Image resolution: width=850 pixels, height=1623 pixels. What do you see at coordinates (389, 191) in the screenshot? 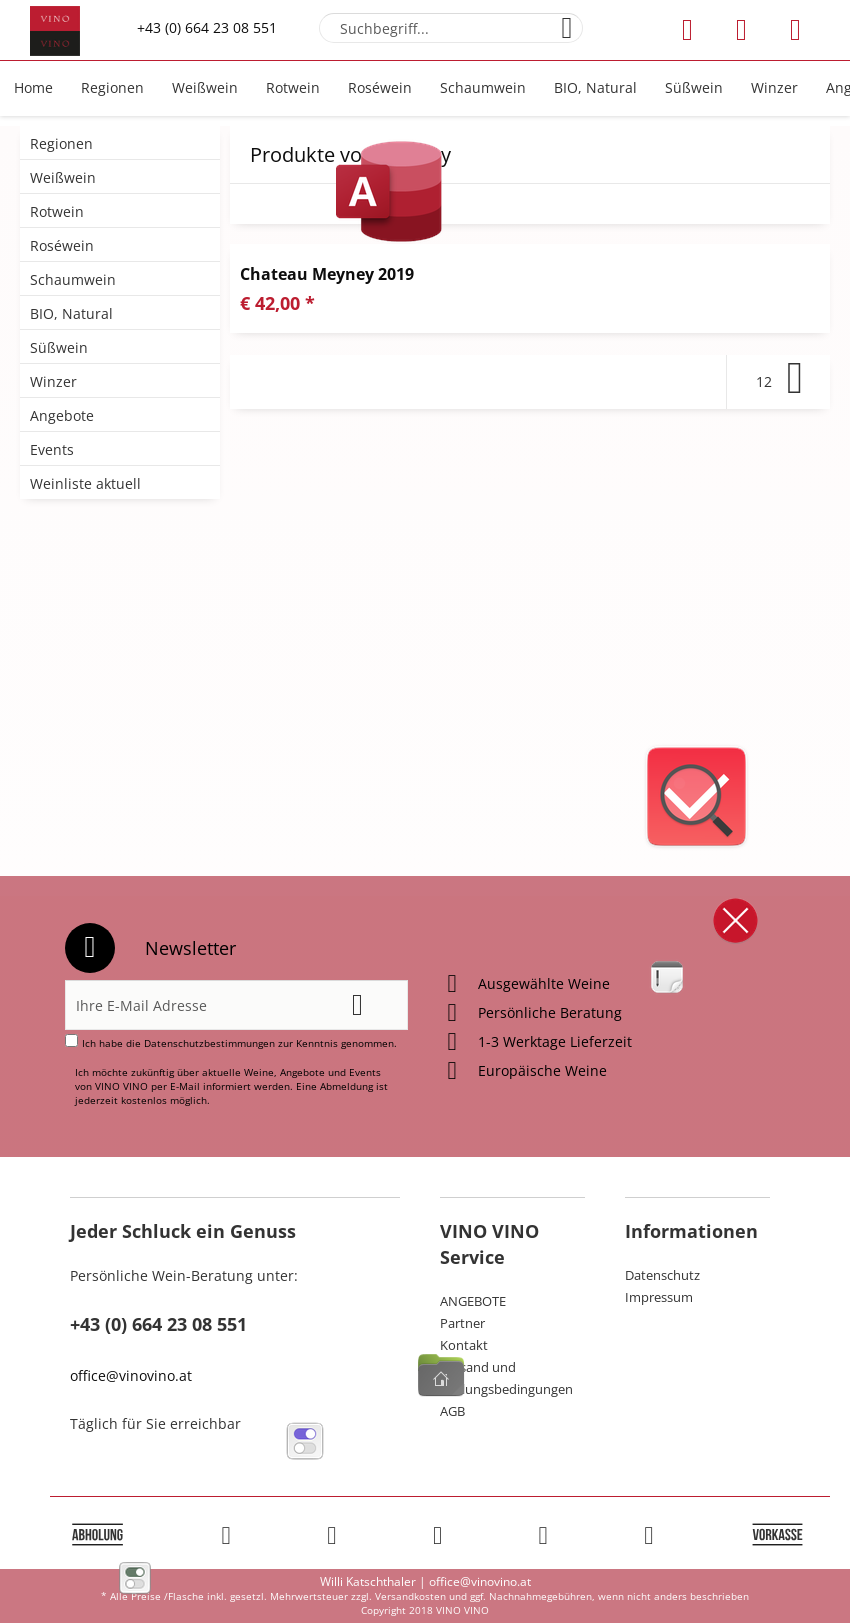
I see `open Microsoft Access database application` at bounding box center [389, 191].